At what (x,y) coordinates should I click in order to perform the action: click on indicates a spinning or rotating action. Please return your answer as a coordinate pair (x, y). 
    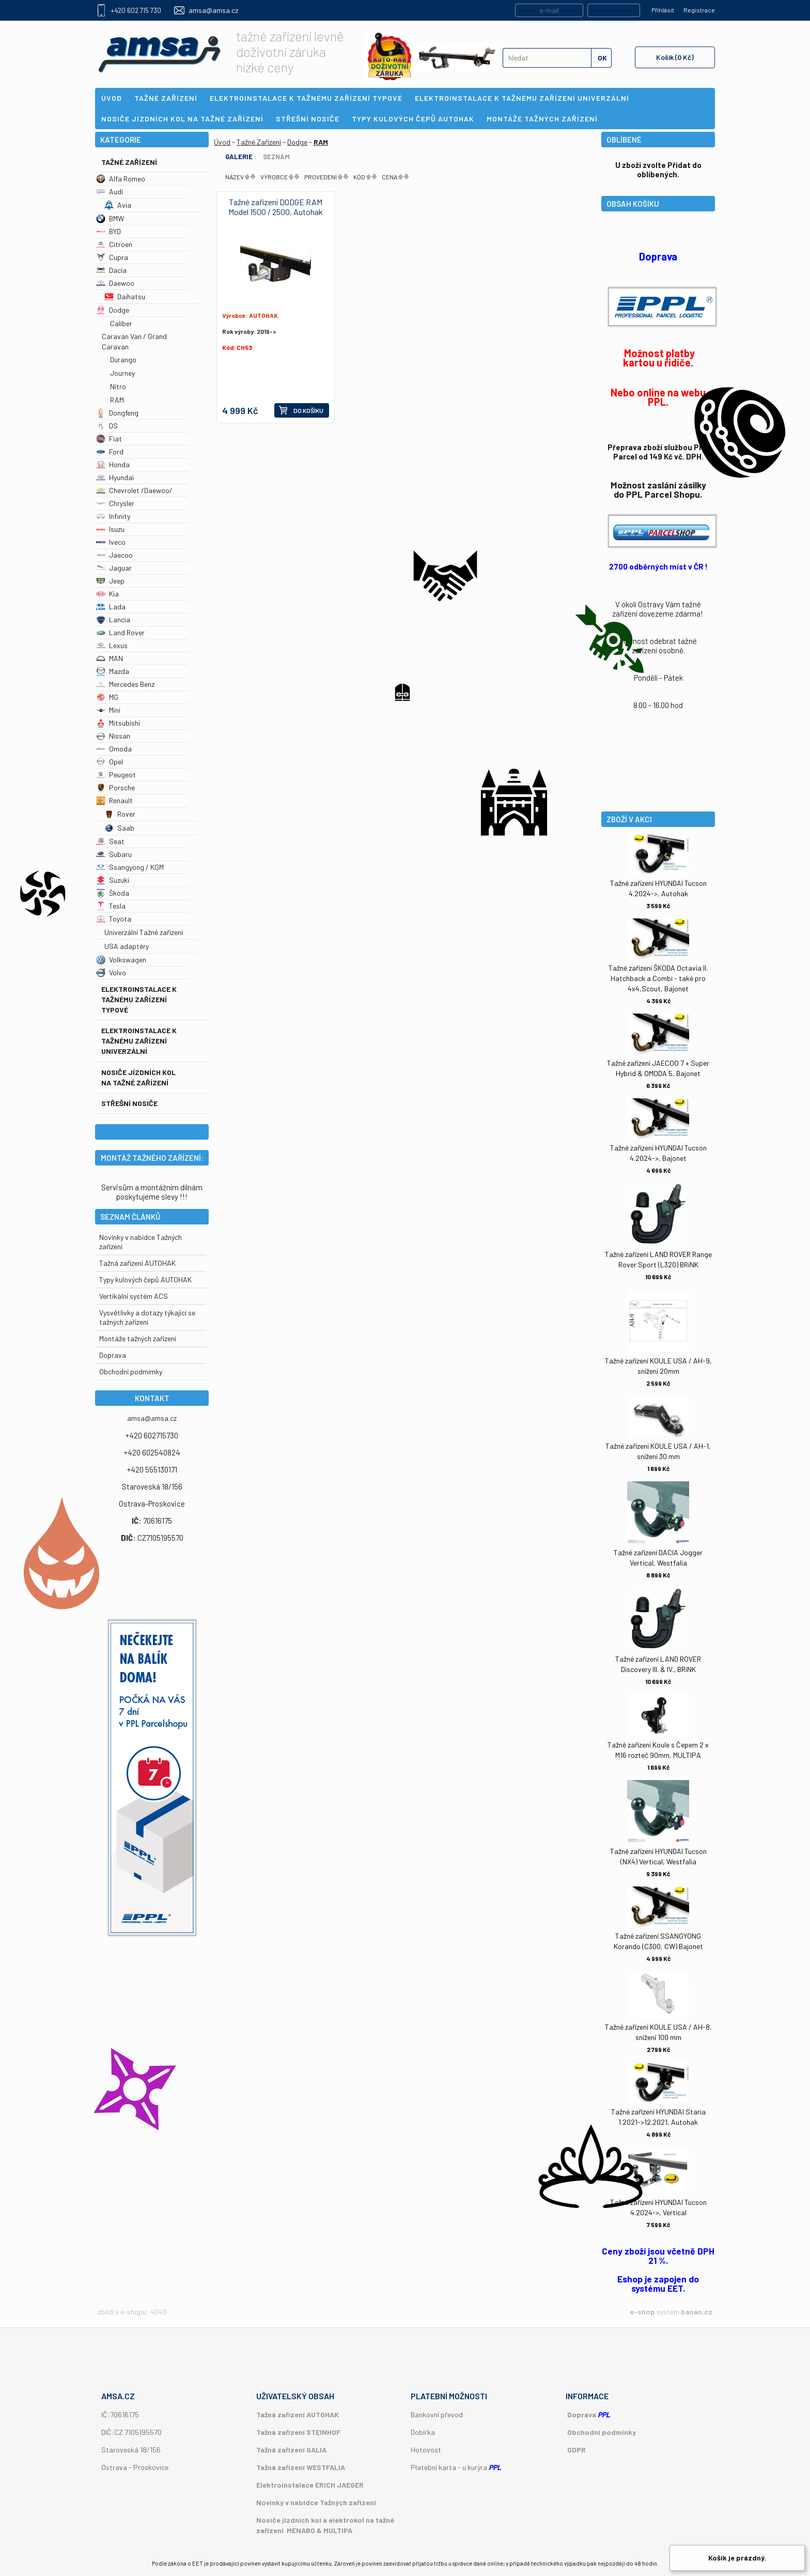
    Looking at the image, I should click on (43, 893).